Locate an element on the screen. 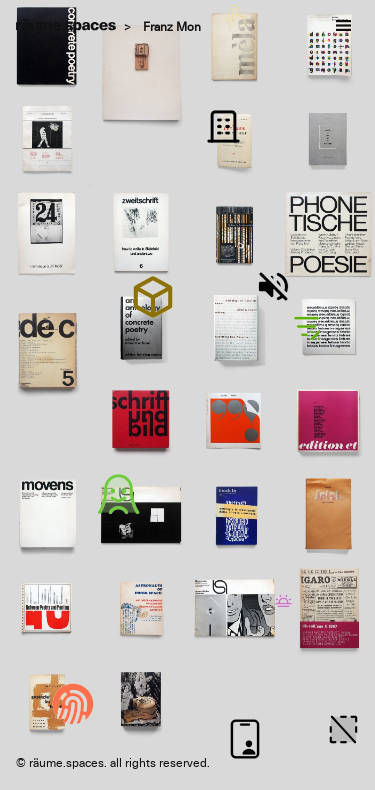 The image size is (375, 790). disable or cancel current selection is located at coordinates (343, 729).